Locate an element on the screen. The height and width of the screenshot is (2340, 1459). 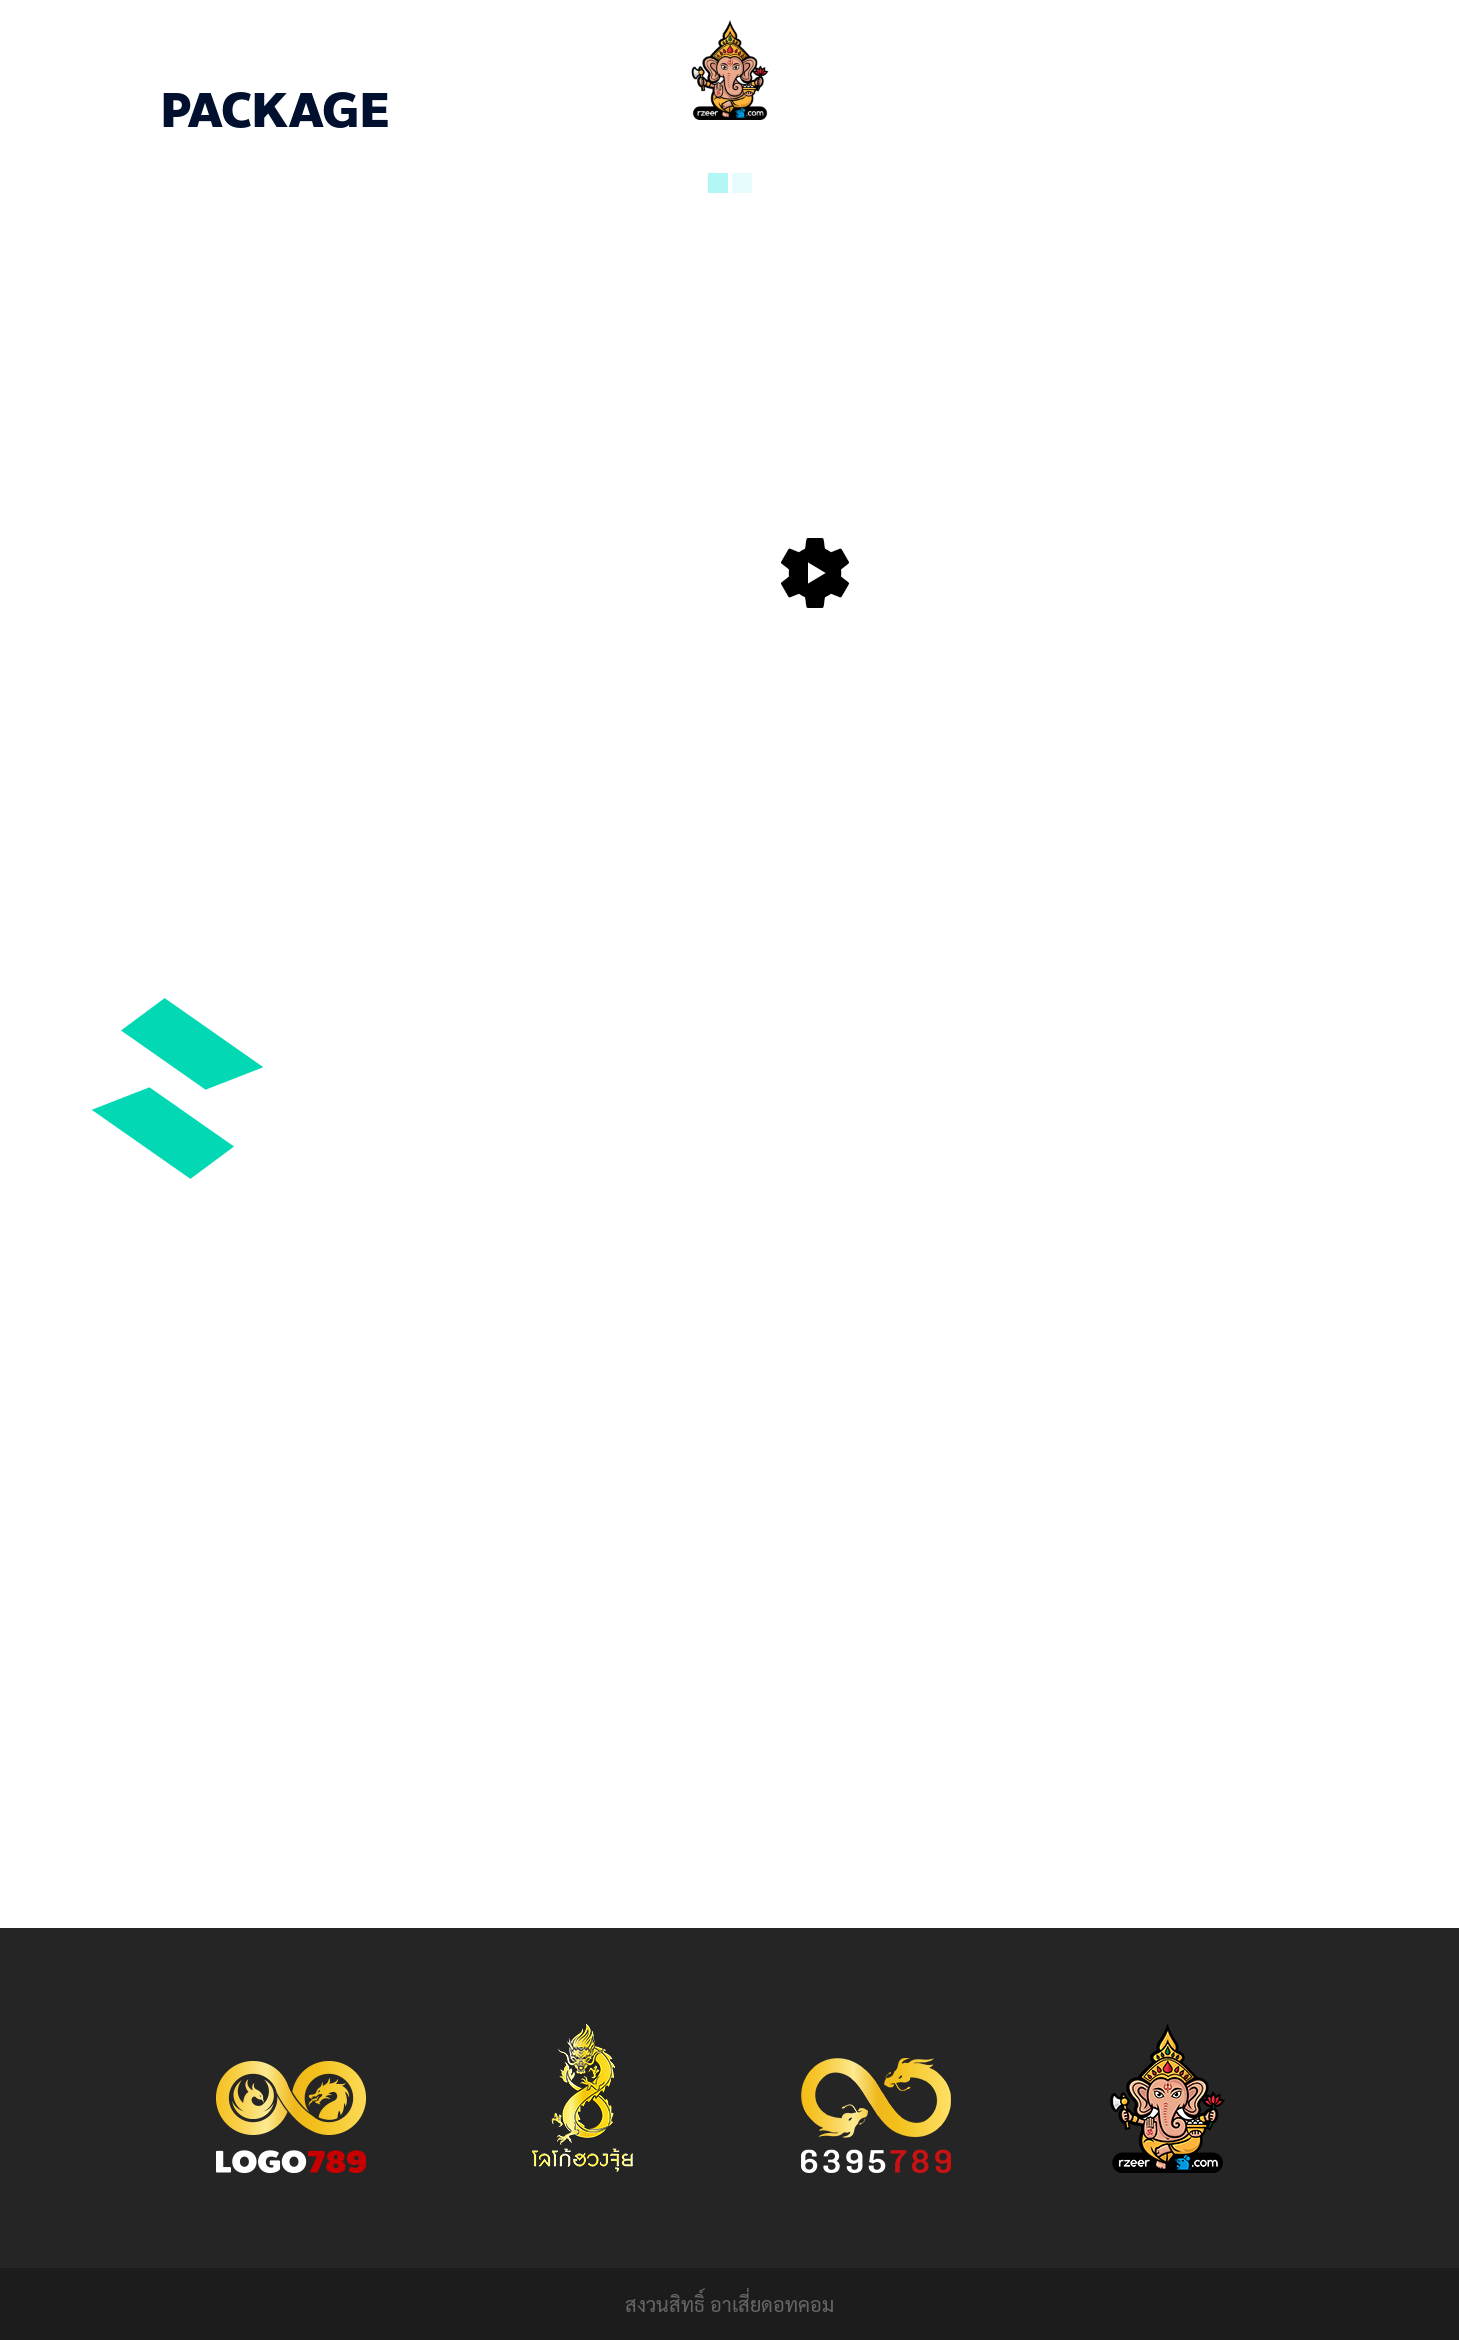
nanostores library logo is located at coordinates (177, 1088).